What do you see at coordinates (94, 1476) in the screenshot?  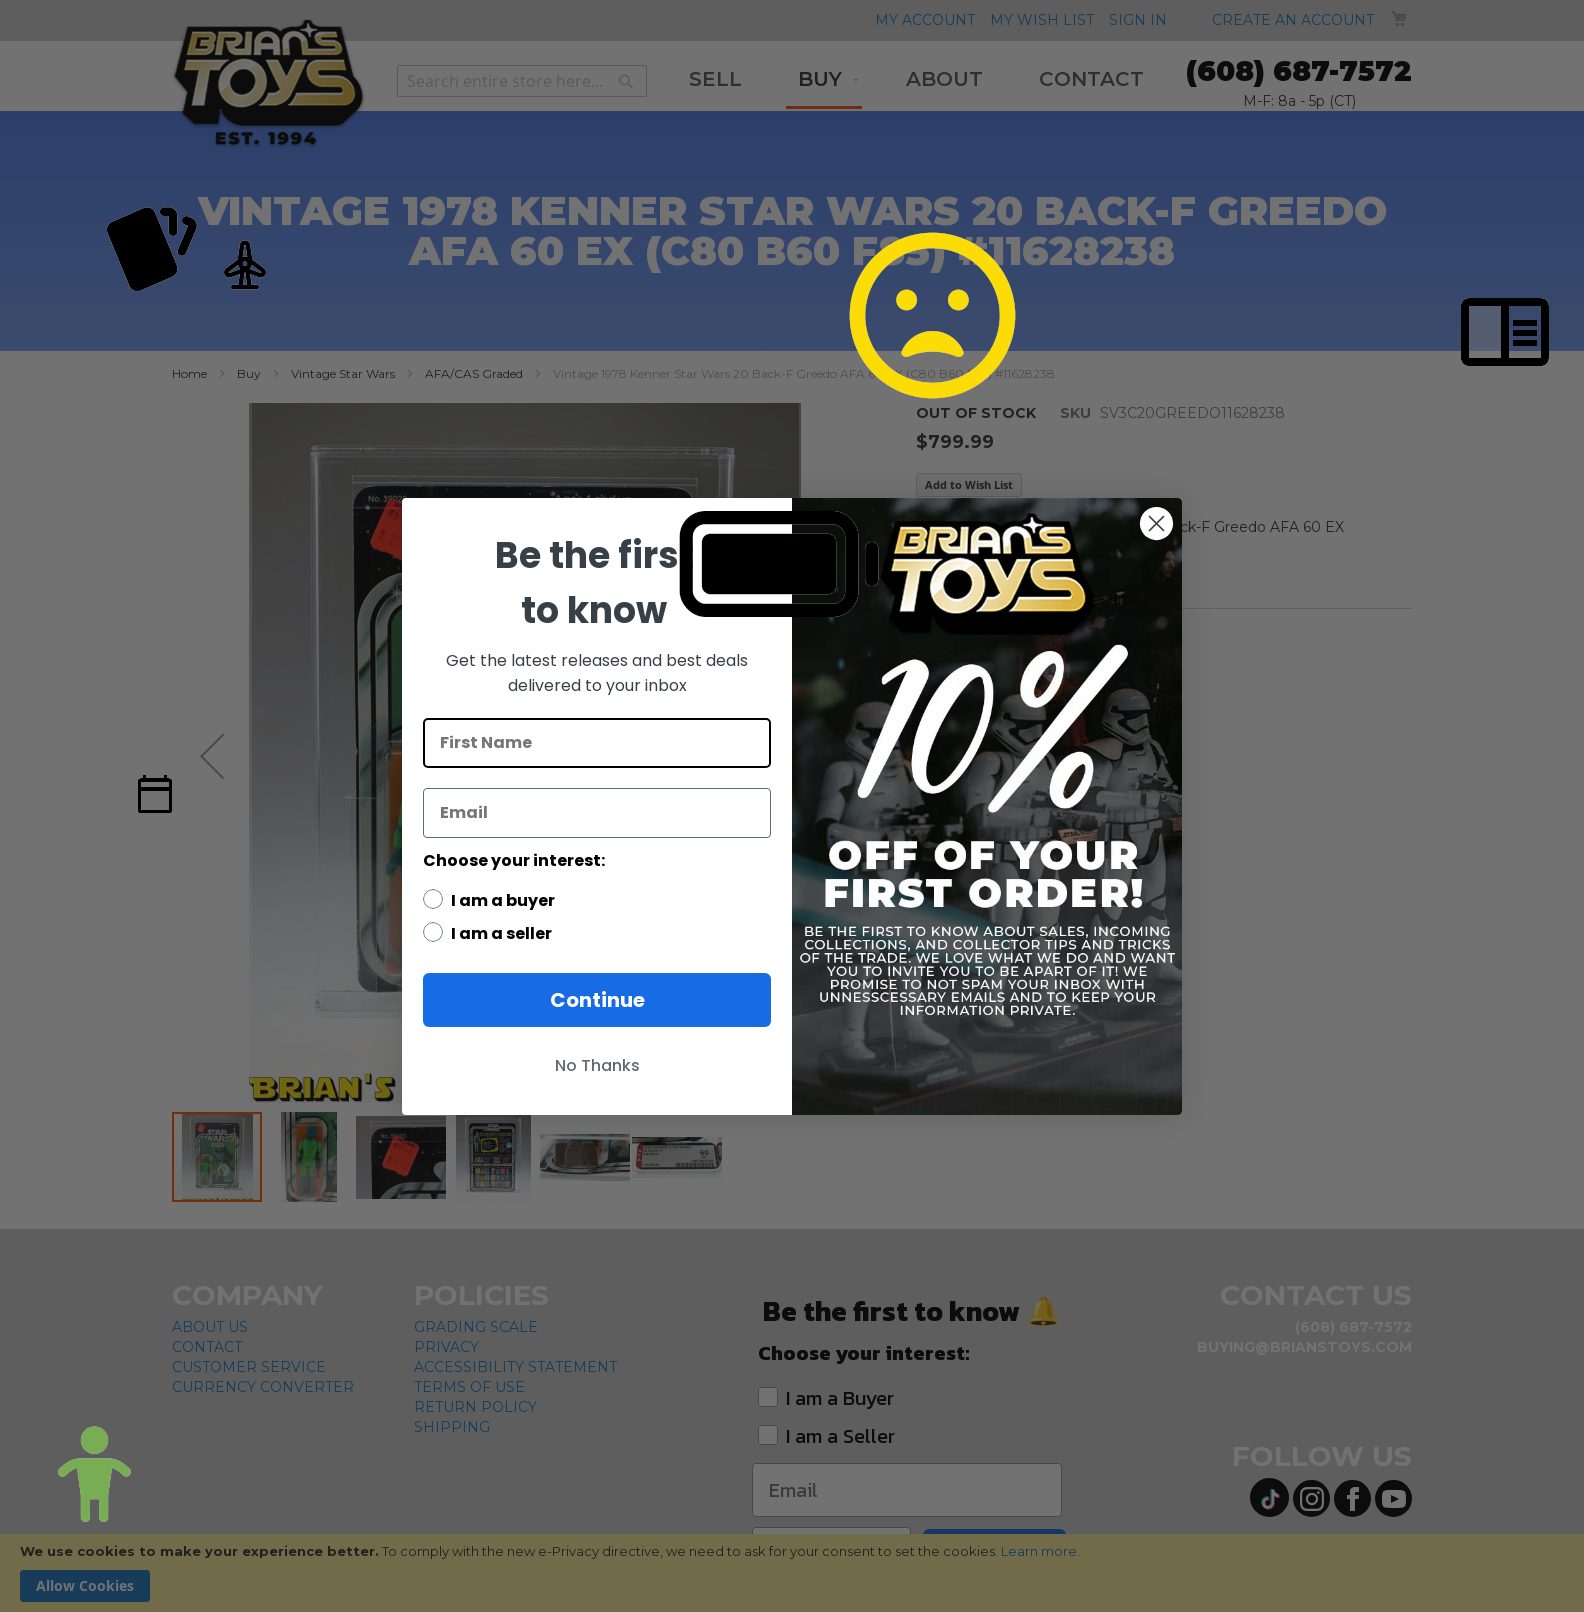 I see `select male gender option` at bounding box center [94, 1476].